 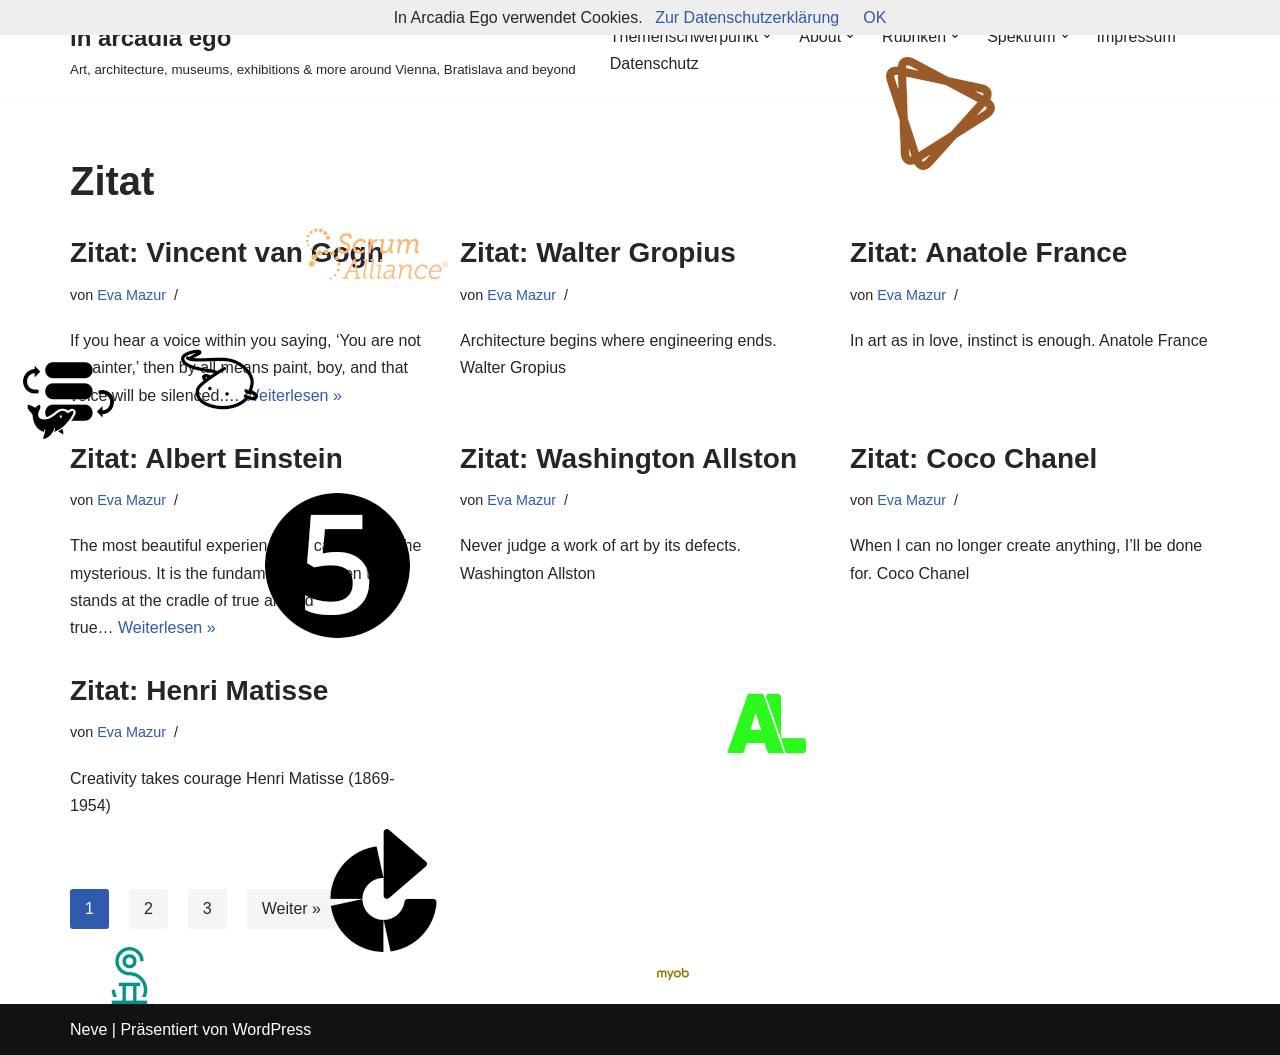 I want to click on apache dolphinscheduler logo, so click(x=68, y=400).